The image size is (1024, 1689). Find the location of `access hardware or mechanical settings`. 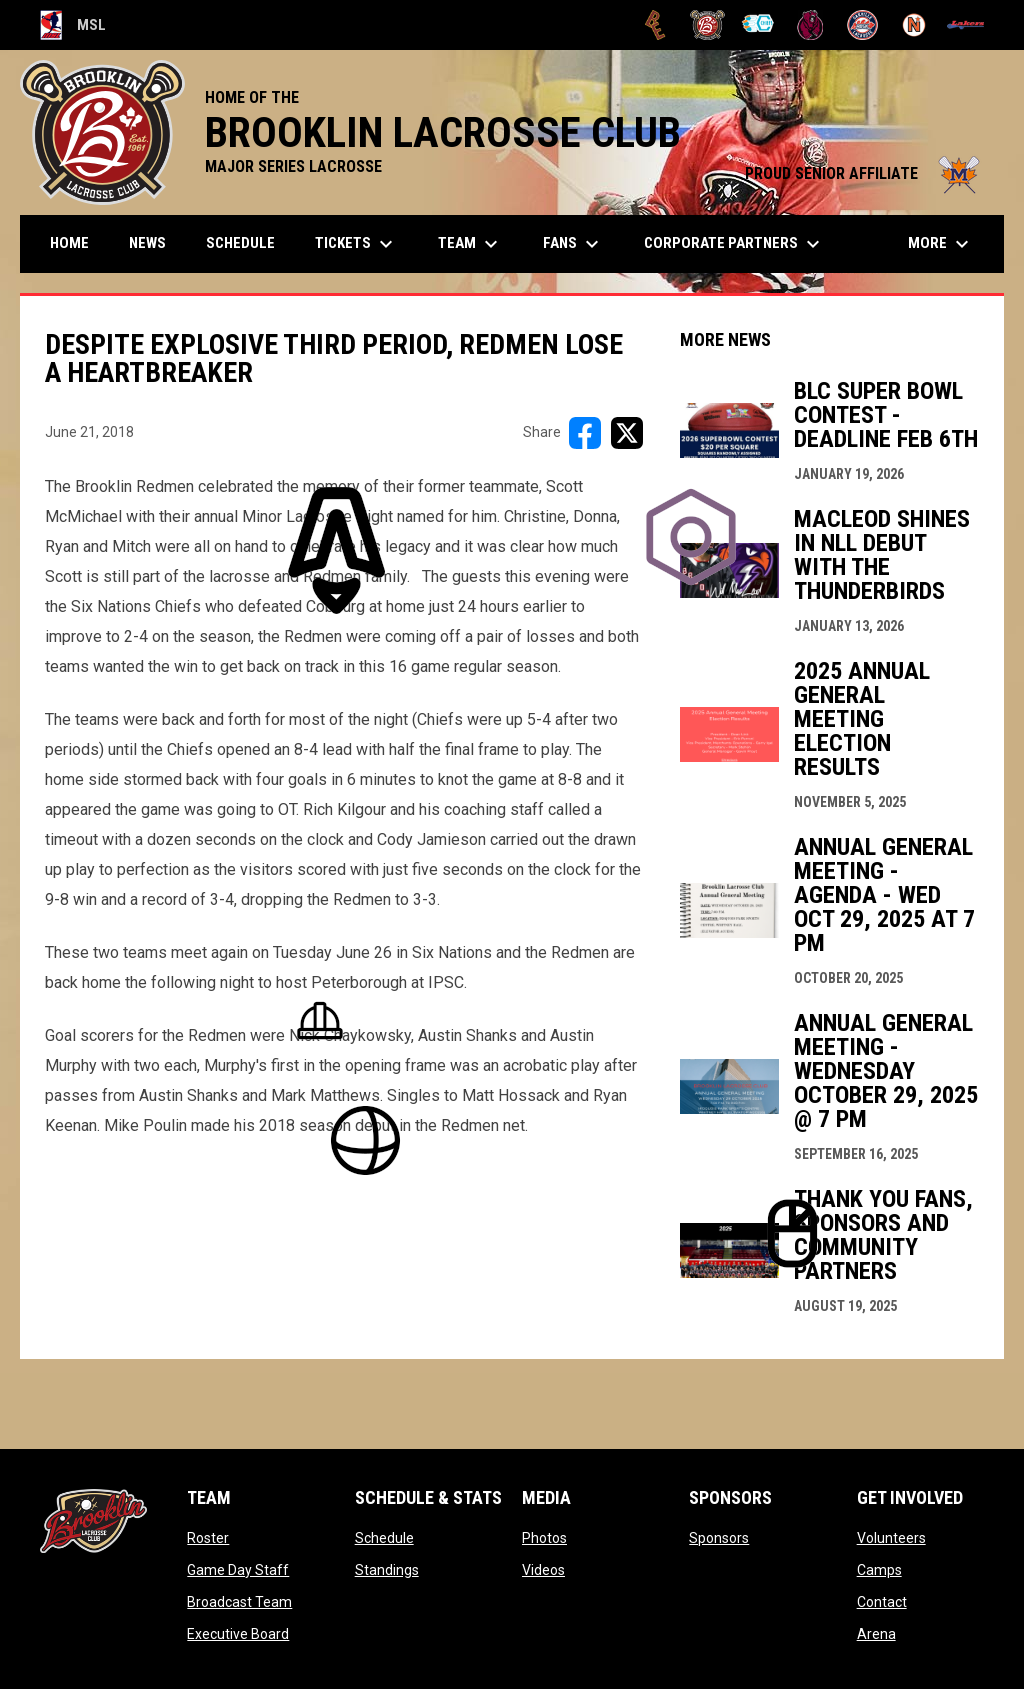

access hardware or mechanical settings is located at coordinates (691, 537).